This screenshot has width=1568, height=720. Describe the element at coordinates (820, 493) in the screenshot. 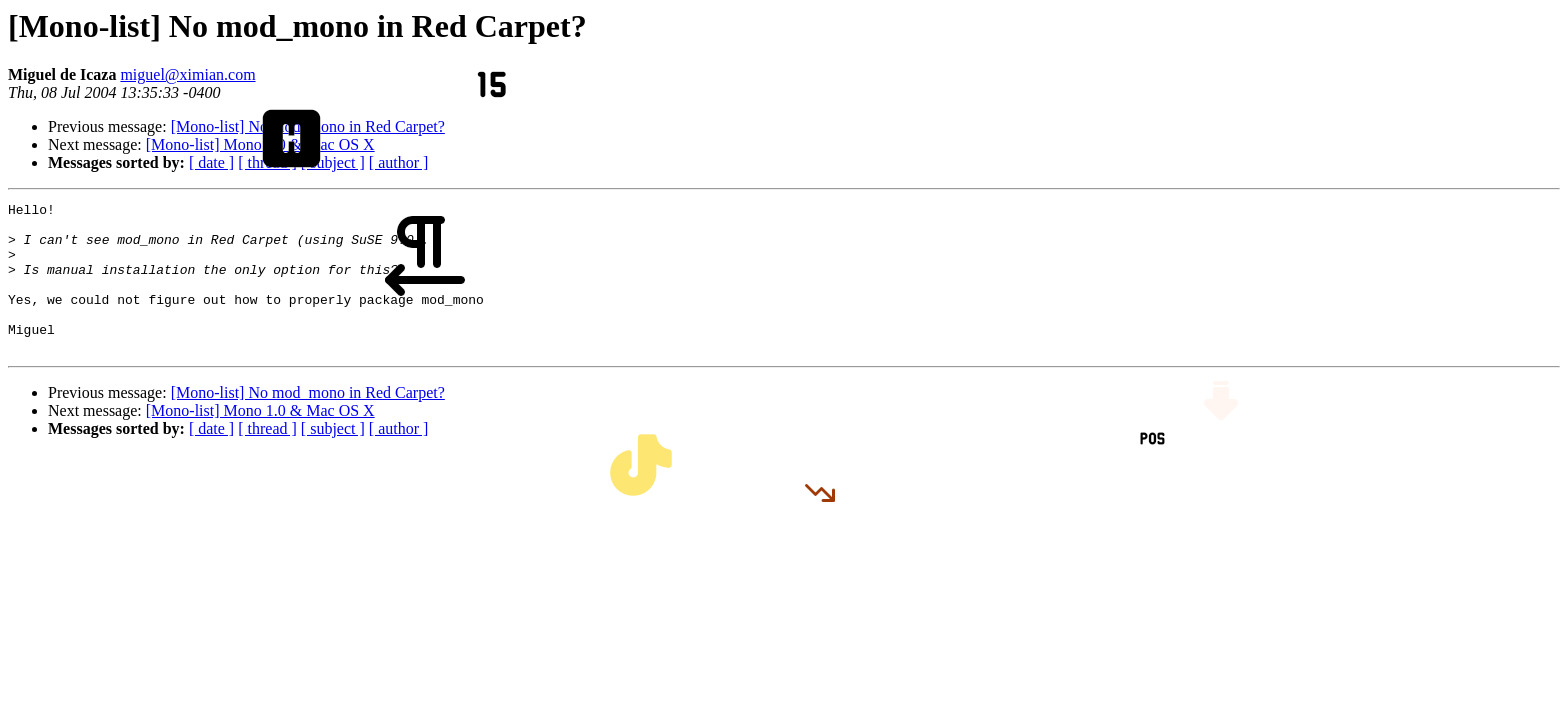

I see `indicates a downward trend or decline in data` at that location.